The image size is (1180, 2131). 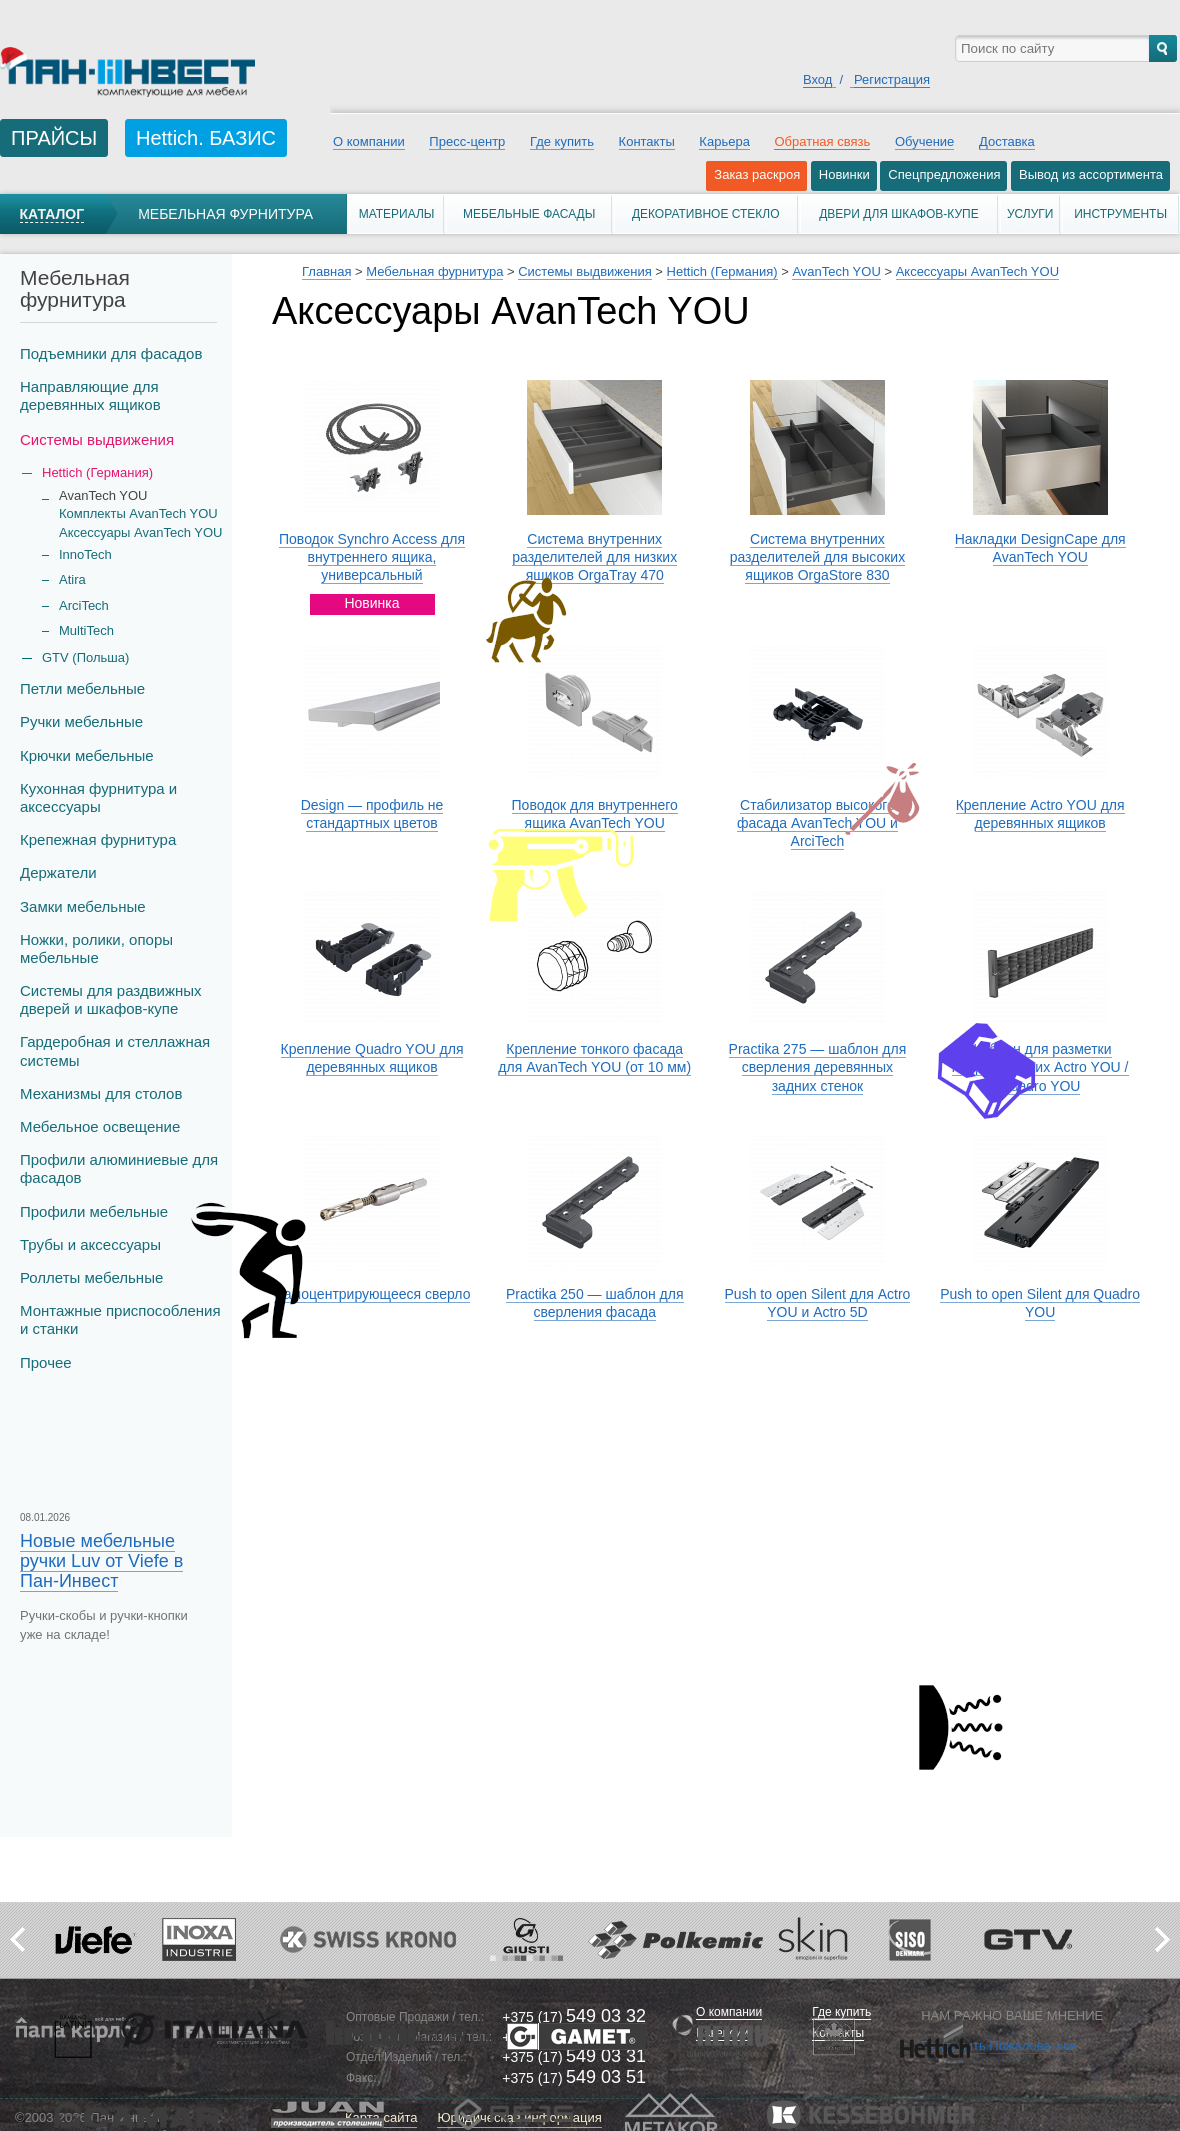 I want to click on select centaur character or unit, so click(x=526, y=620).